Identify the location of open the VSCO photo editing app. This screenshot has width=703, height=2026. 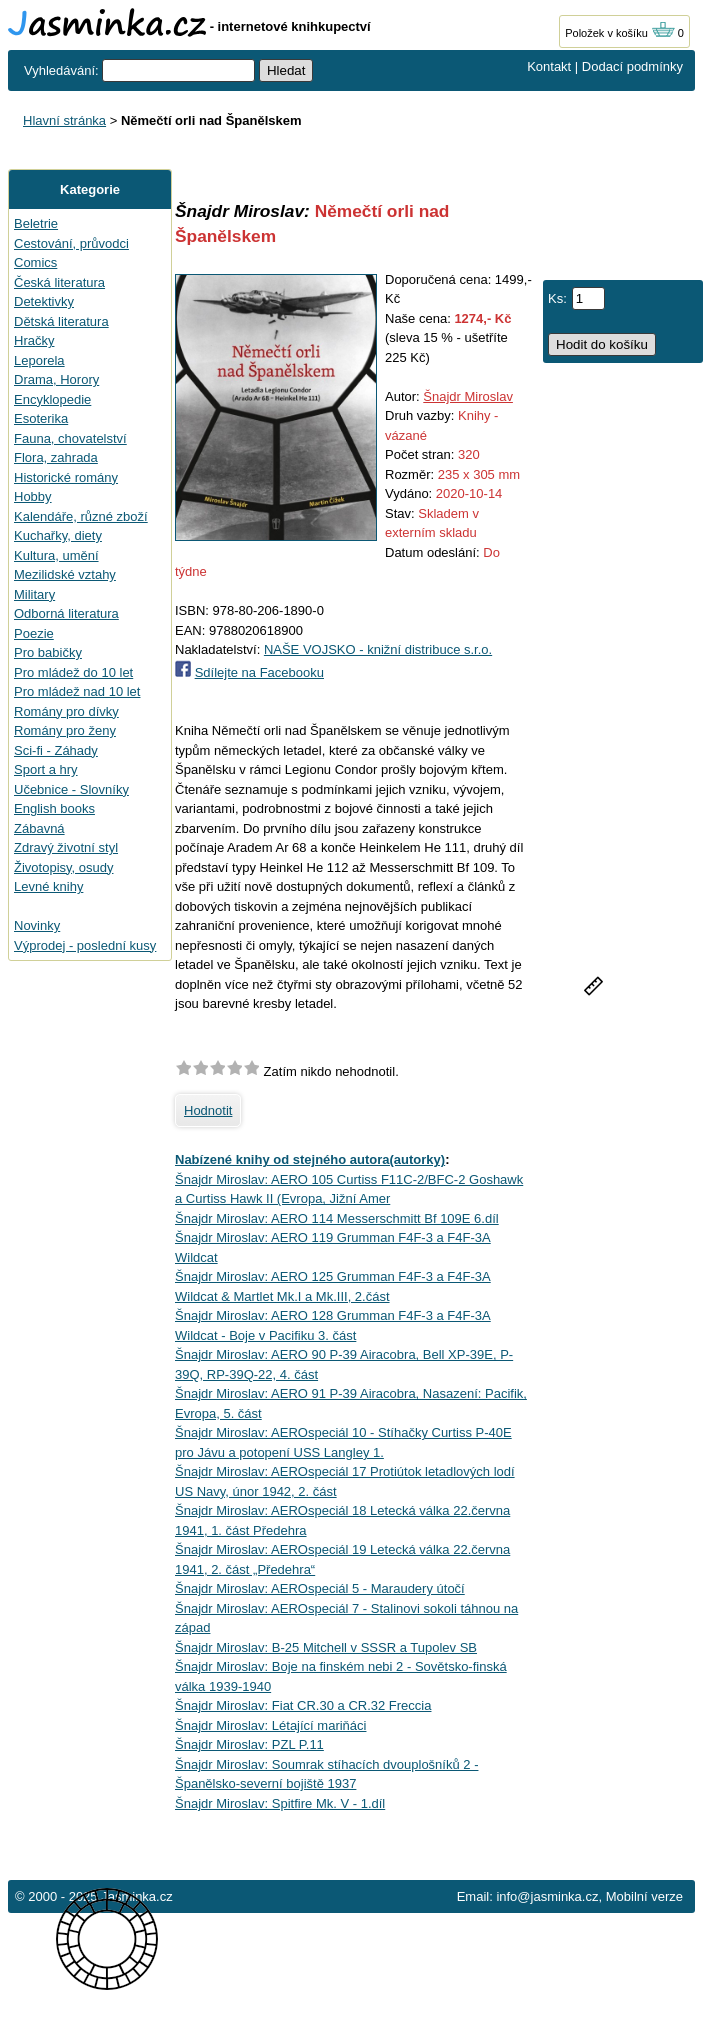
(107, 1939).